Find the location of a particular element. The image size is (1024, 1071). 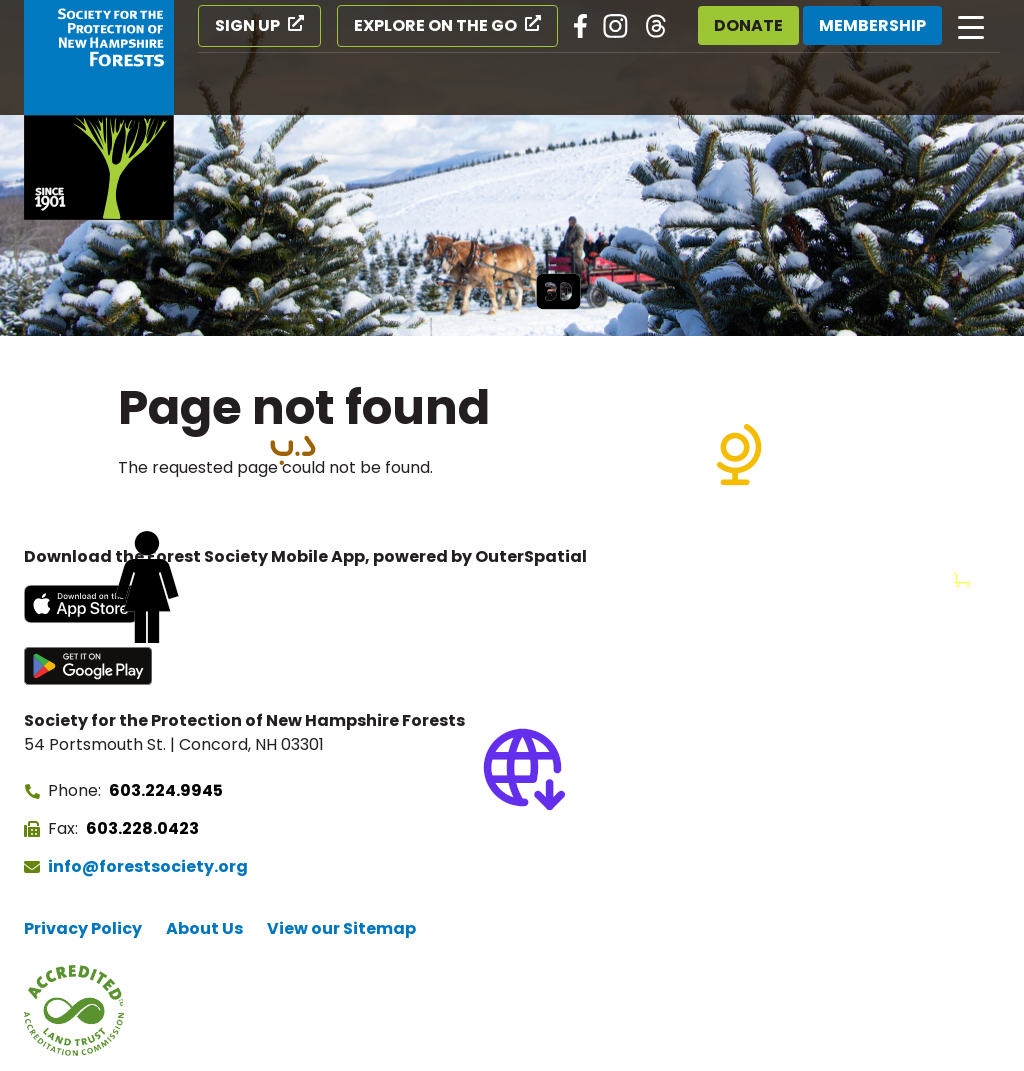

indicates 3D content or viewing mode is located at coordinates (558, 291).